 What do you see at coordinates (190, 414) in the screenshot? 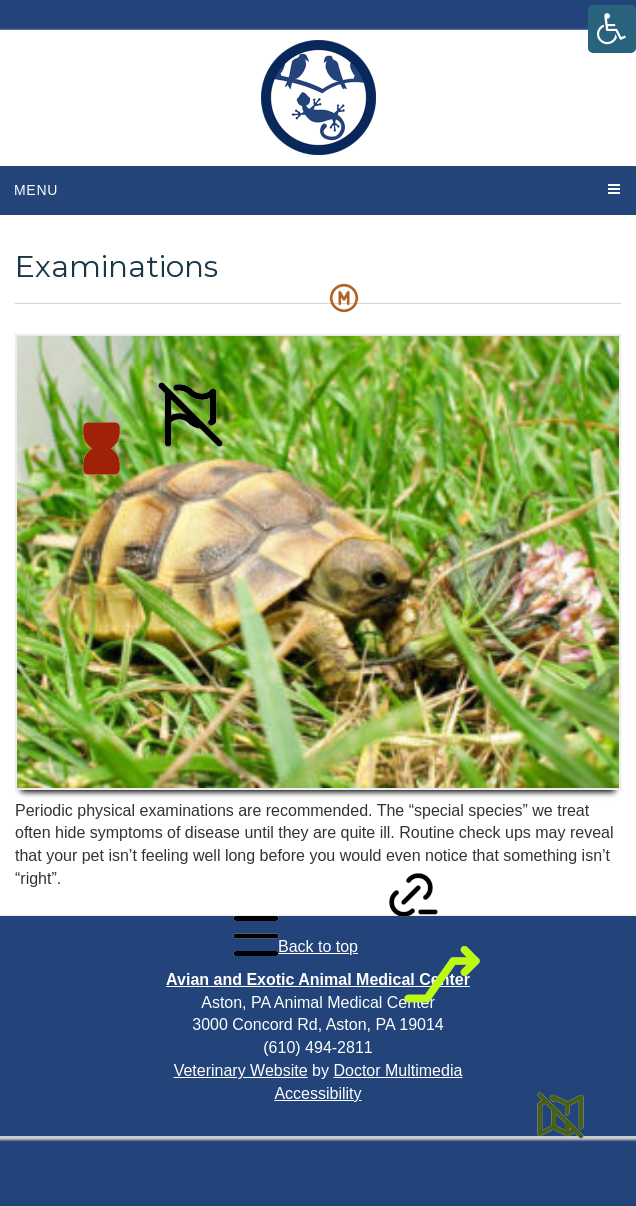
I see `disable flag or marker` at bounding box center [190, 414].